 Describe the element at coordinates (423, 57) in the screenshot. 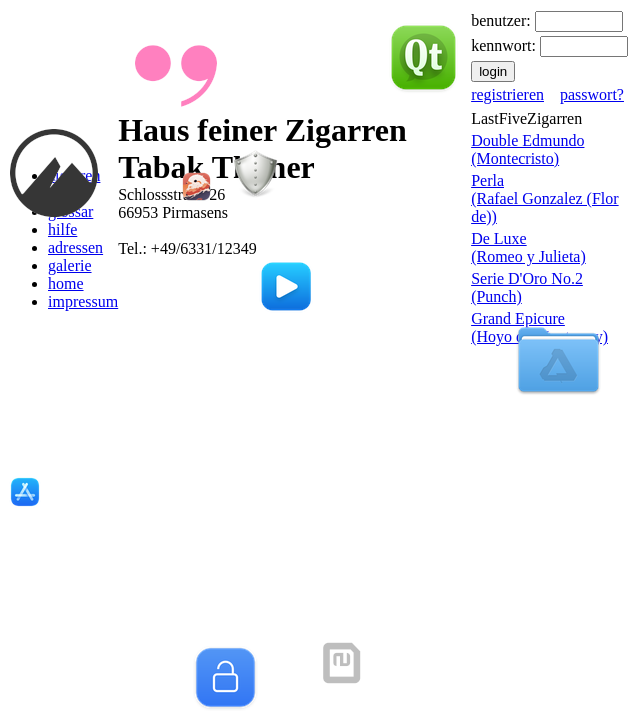

I see `open qt linguist translation tool` at that location.